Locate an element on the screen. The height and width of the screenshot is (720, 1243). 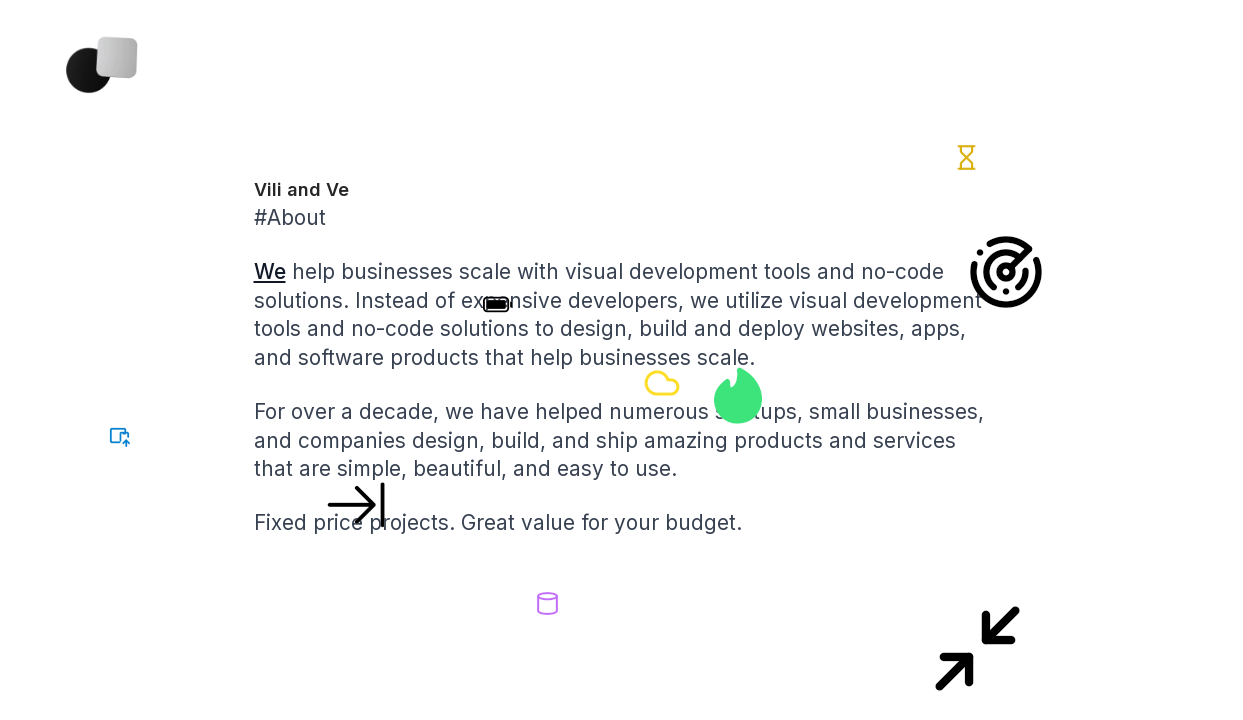
access cloud storage is located at coordinates (662, 383).